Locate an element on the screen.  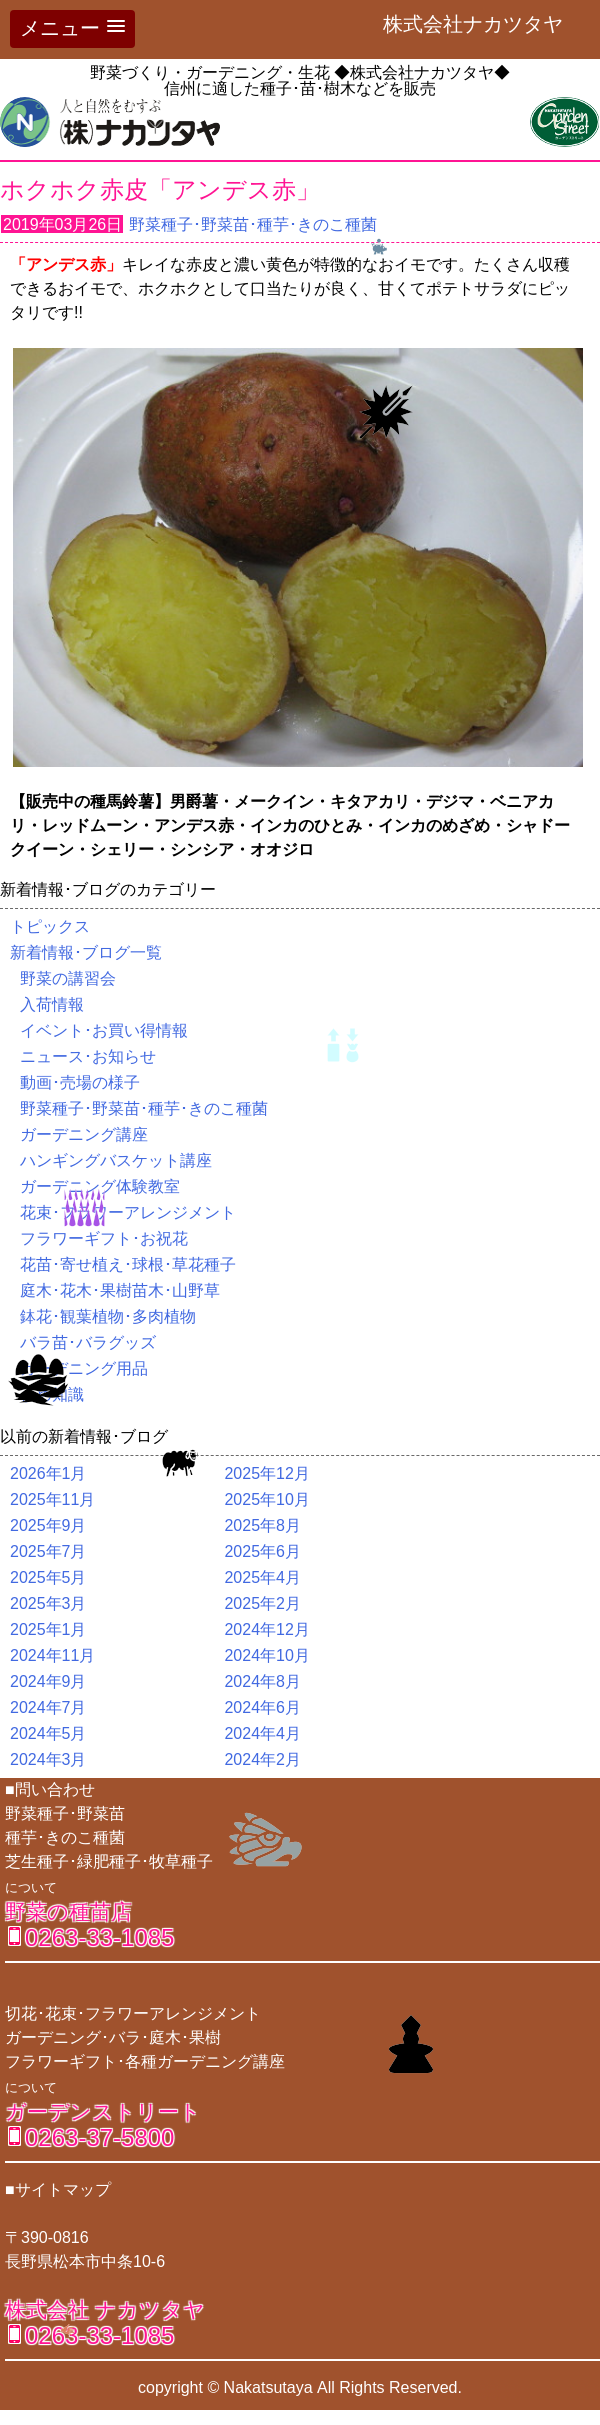
sell or trade a card from your inventory is located at coordinates (343, 1045).